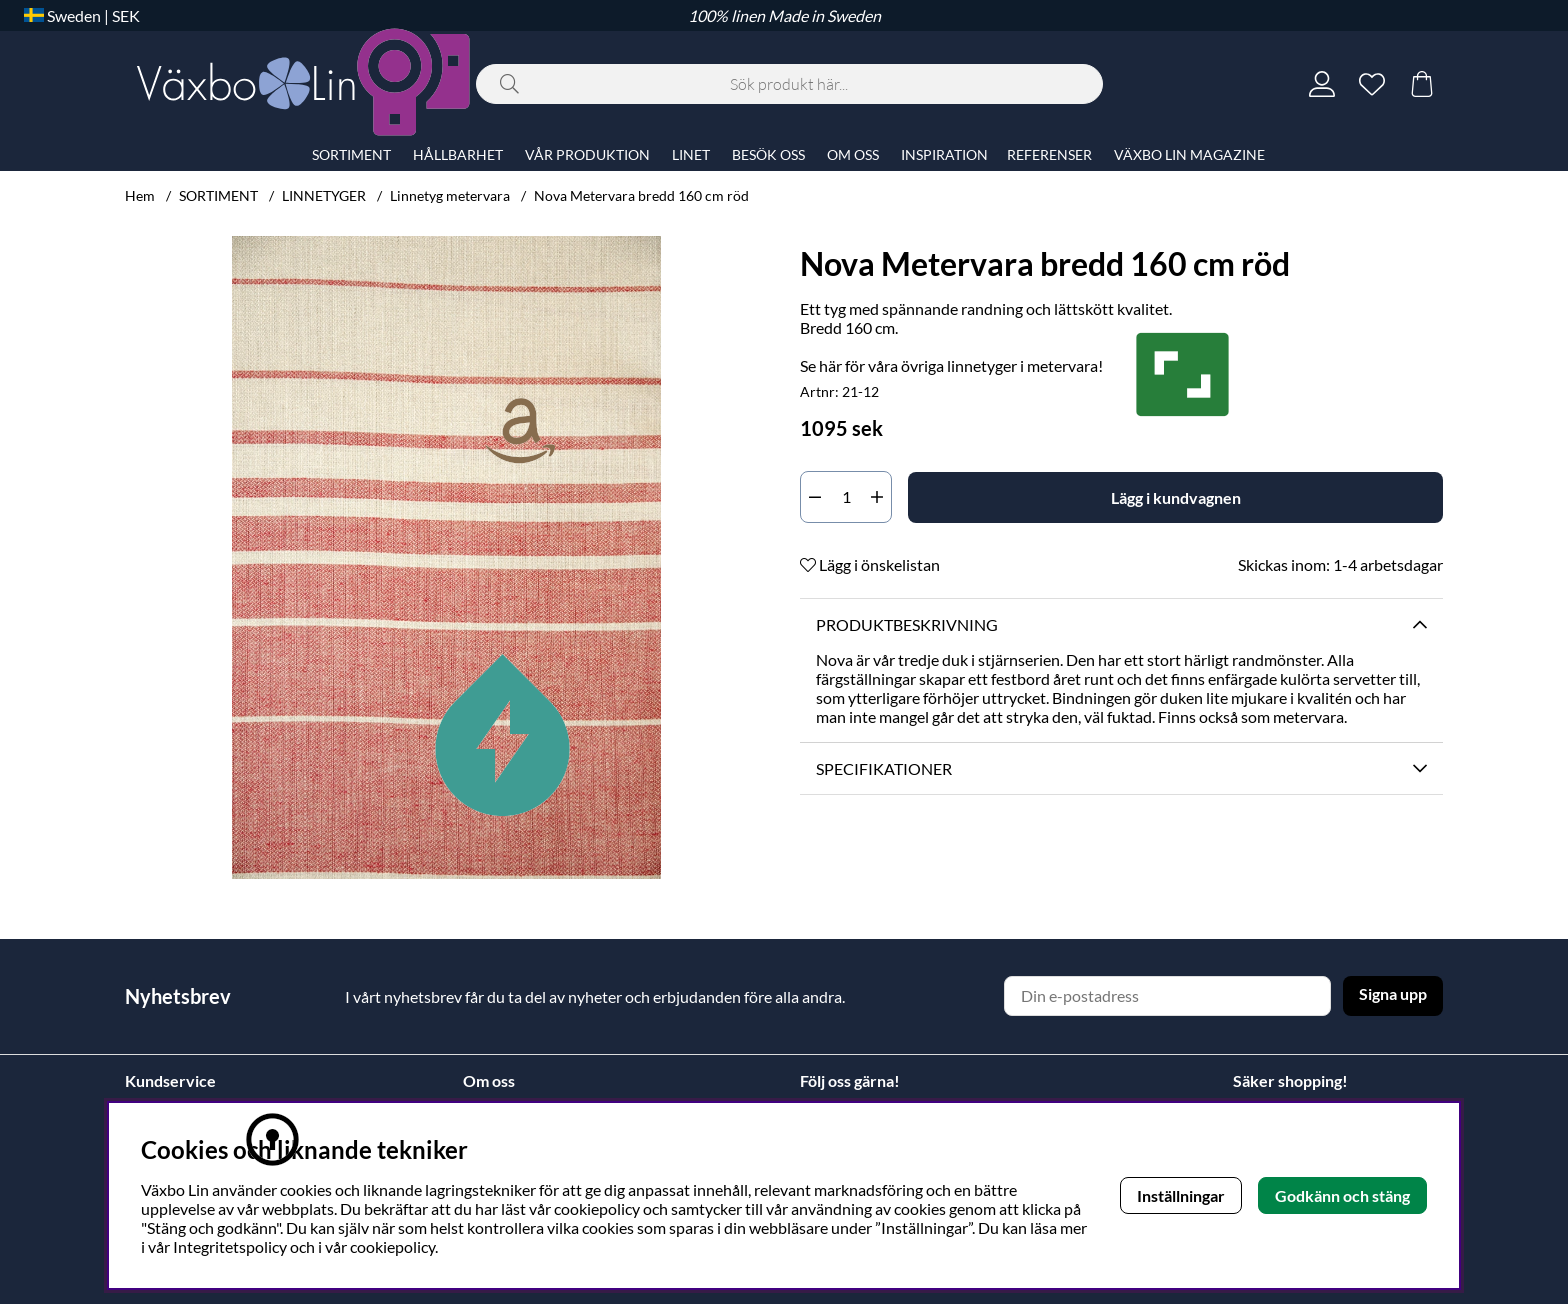 The width and height of the screenshot is (1568, 1304). I want to click on adjust aspect ratio settings, so click(1182, 374).